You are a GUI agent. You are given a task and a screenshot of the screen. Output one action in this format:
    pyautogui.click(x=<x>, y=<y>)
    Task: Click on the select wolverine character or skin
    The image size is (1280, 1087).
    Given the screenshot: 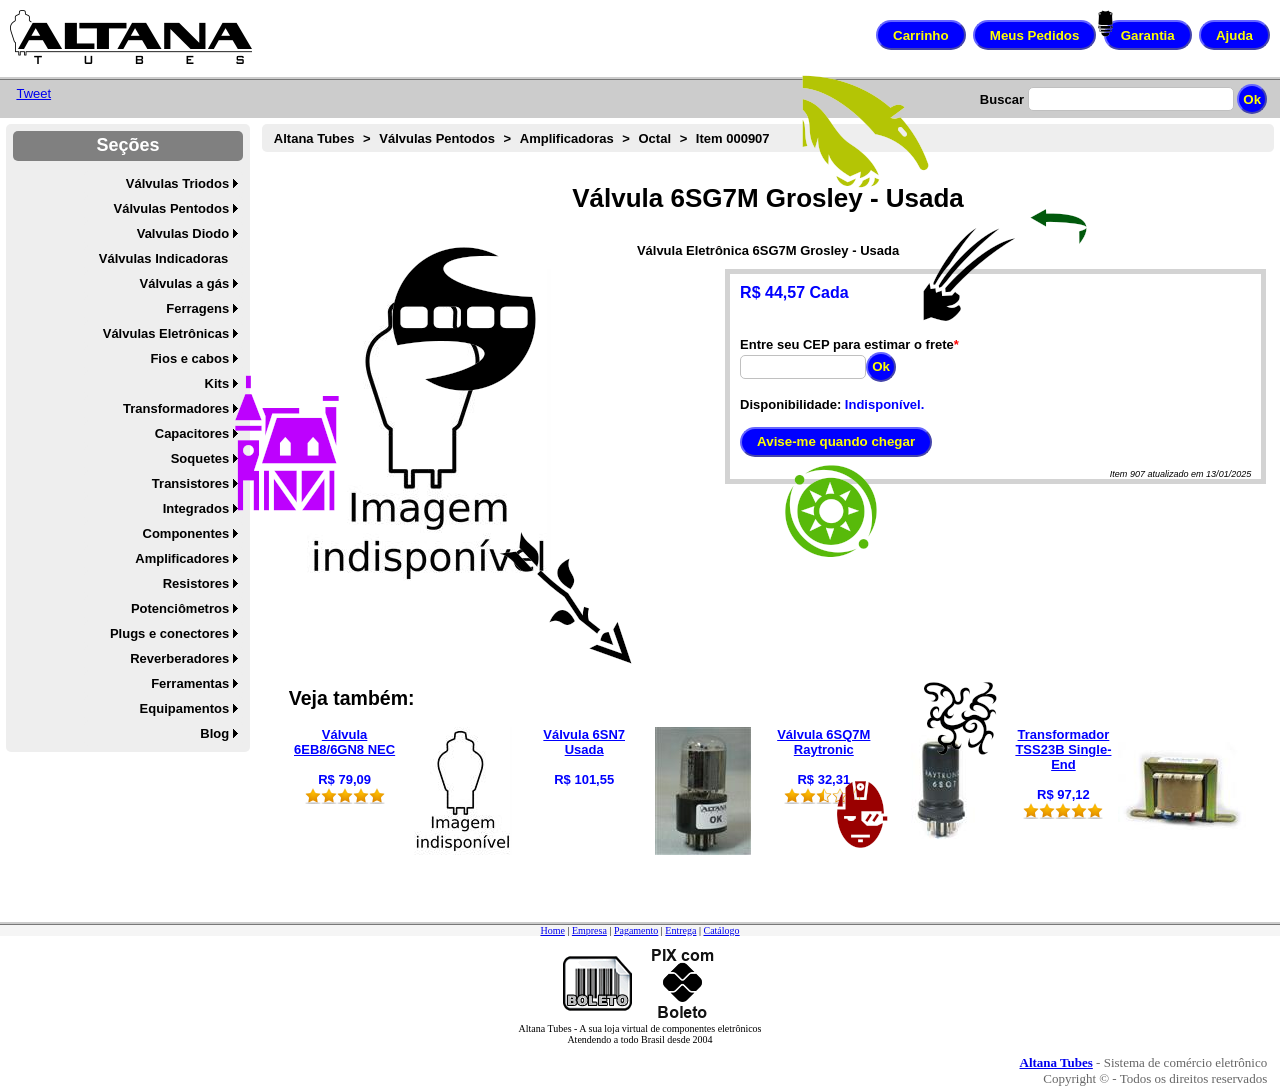 What is the action you would take?
    pyautogui.click(x=971, y=273)
    